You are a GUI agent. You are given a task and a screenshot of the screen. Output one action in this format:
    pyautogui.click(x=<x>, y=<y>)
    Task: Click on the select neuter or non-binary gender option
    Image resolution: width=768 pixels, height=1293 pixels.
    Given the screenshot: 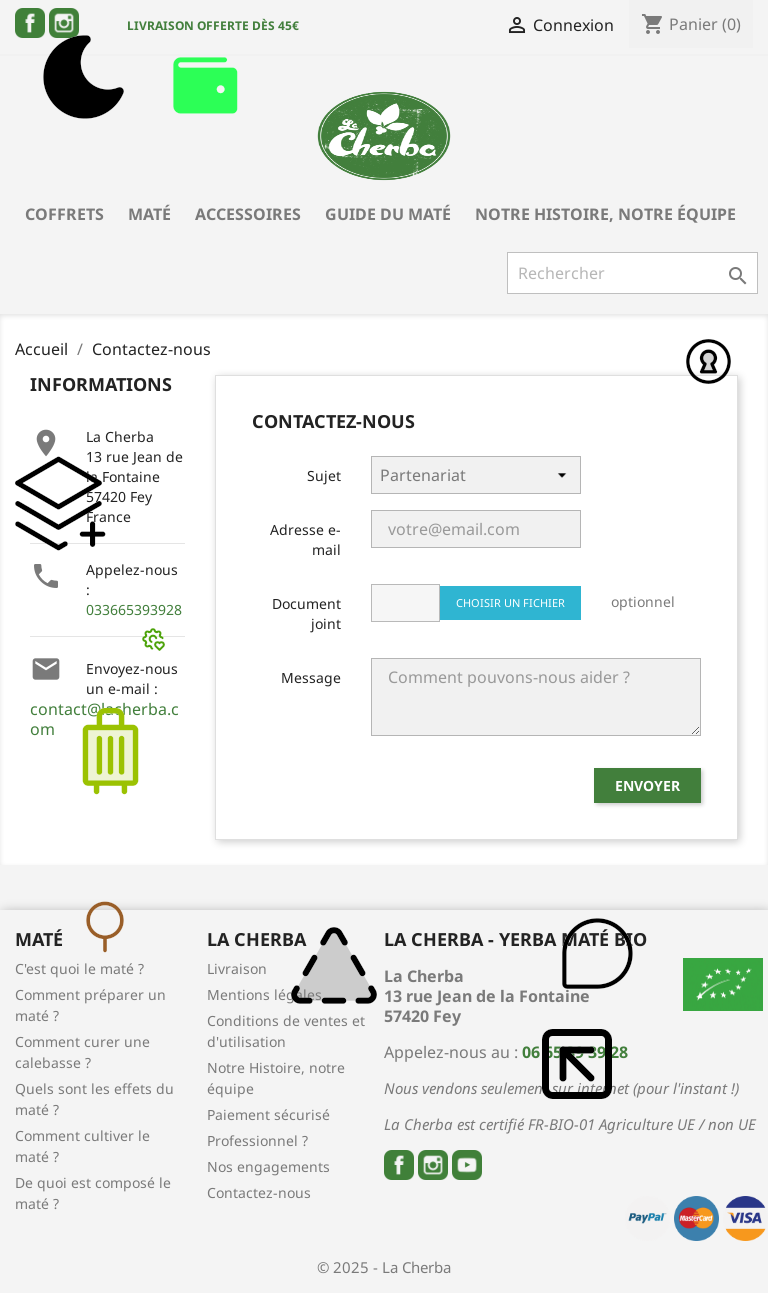 What is the action you would take?
    pyautogui.click(x=105, y=926)
    